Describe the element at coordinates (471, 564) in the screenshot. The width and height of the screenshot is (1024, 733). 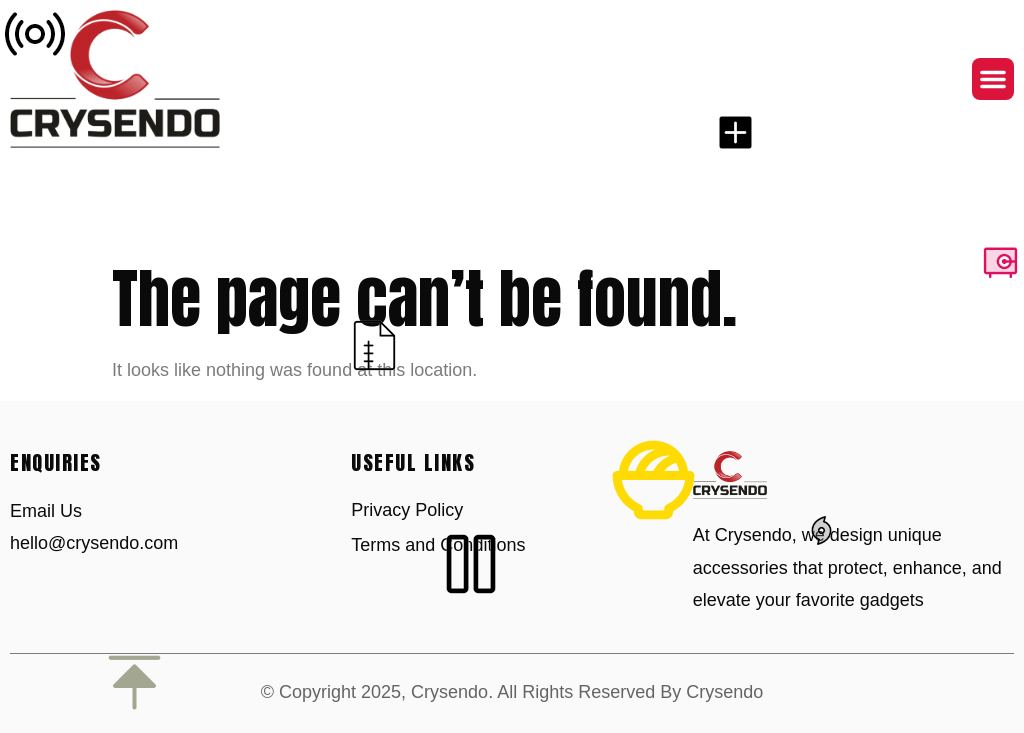
I see `switch to column view layout` at that location.